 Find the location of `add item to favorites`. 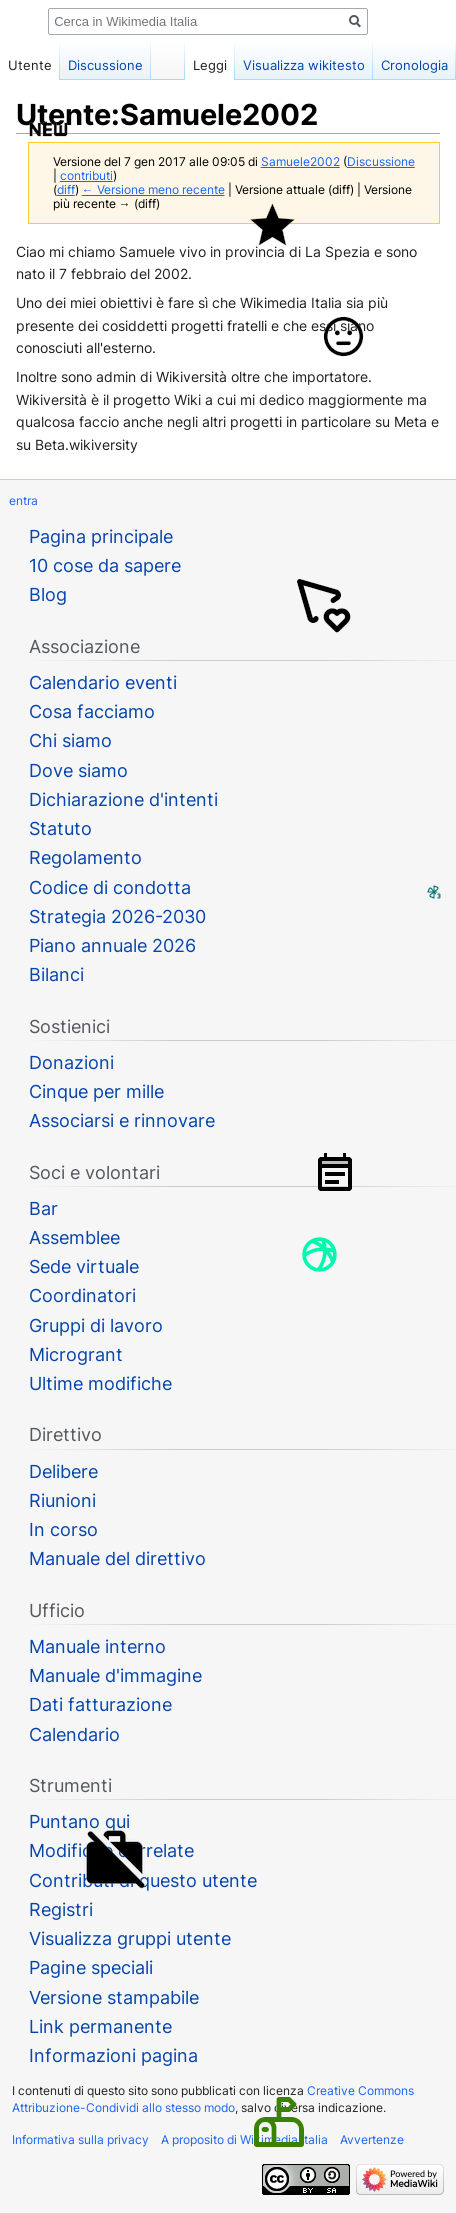

add item to favorites is located at coordinates (272, 225).